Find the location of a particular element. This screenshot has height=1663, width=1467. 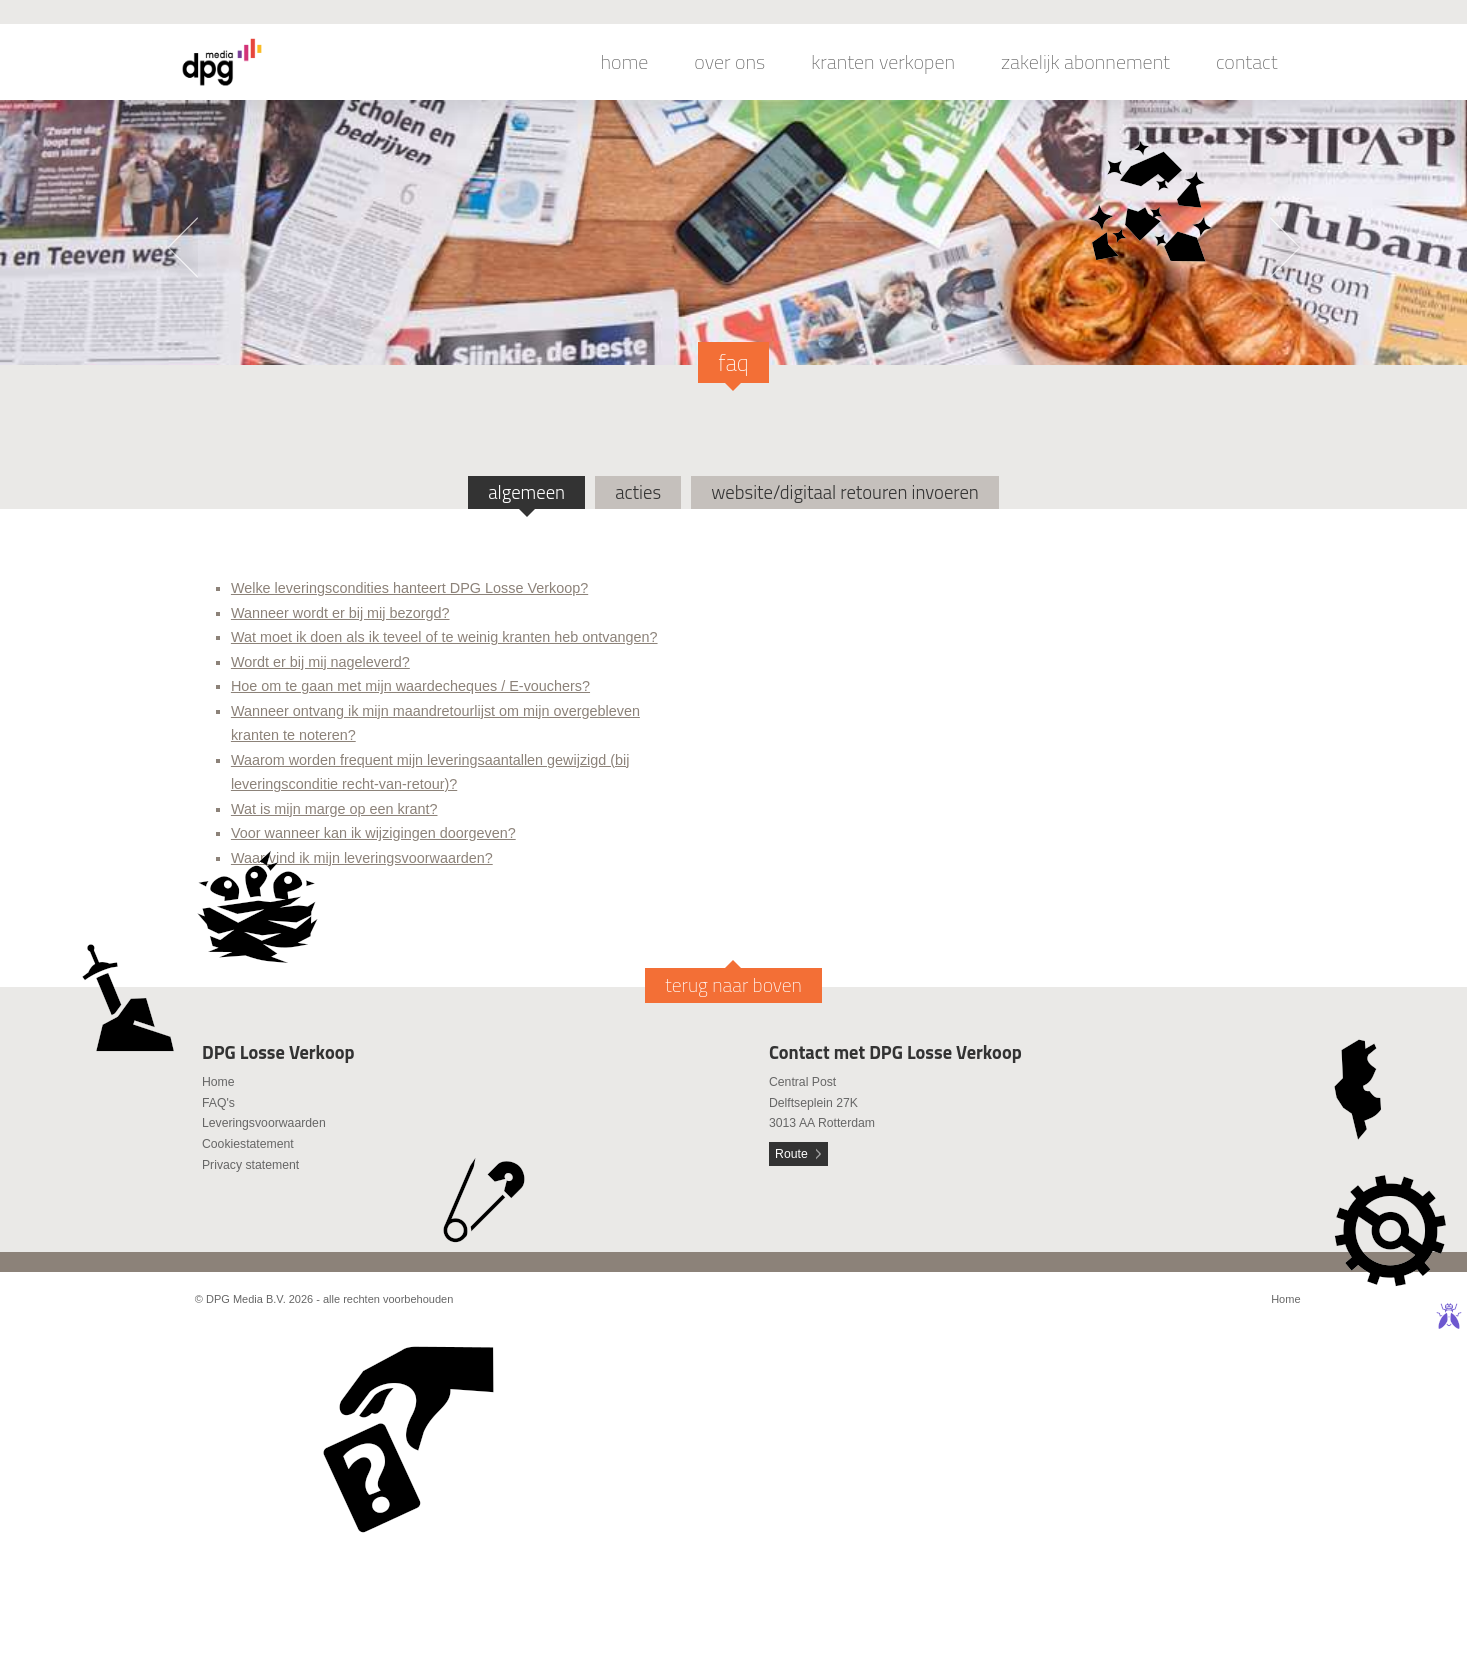

safety pin tool or fastening option is located at coordinates (484, 1200).